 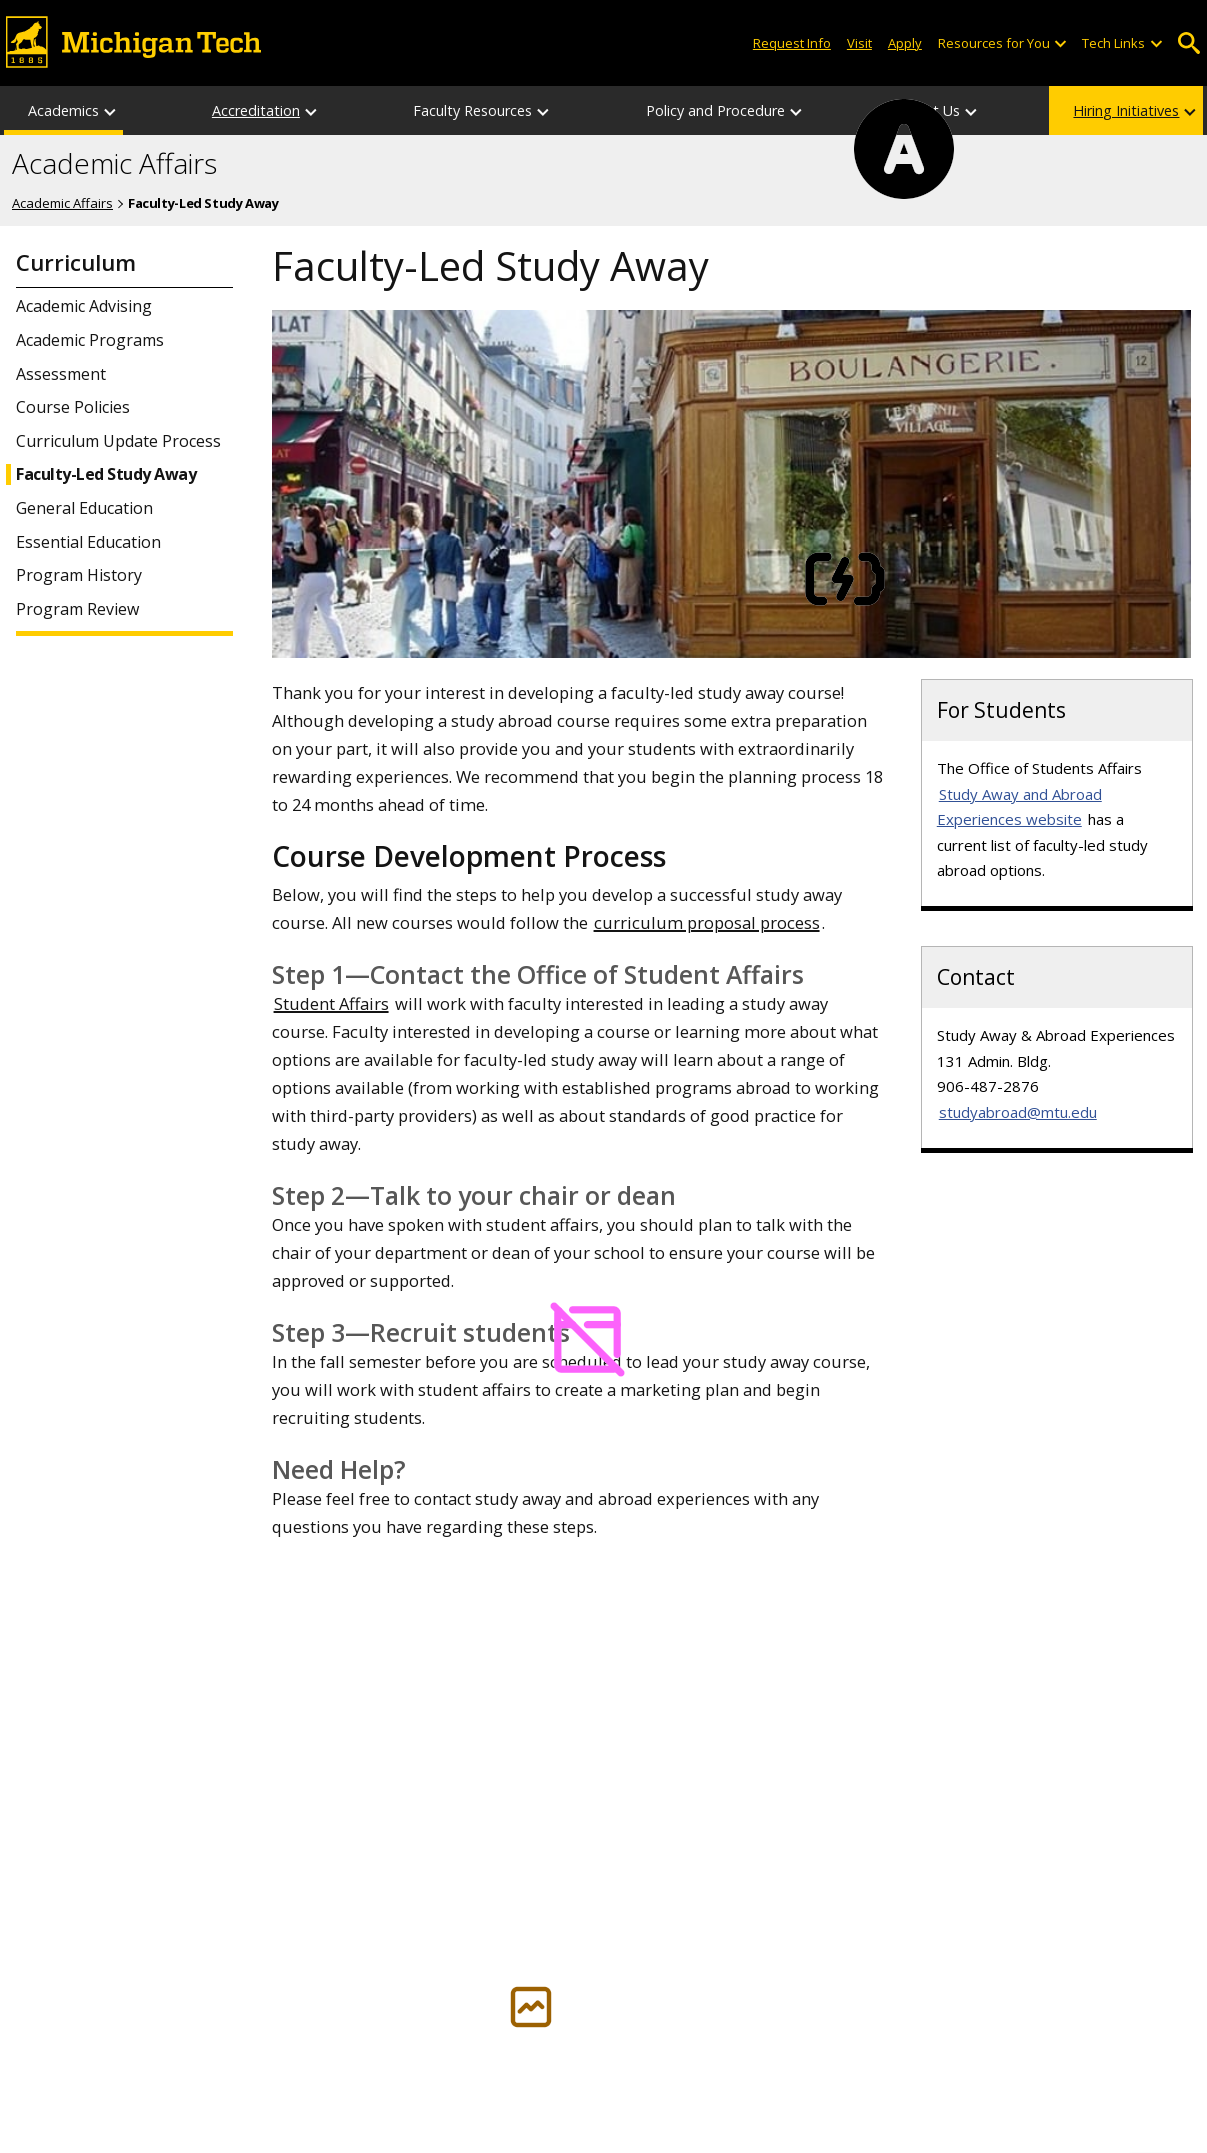 I want to click on xbox controller A button indicator, so click(x=904, y=149).